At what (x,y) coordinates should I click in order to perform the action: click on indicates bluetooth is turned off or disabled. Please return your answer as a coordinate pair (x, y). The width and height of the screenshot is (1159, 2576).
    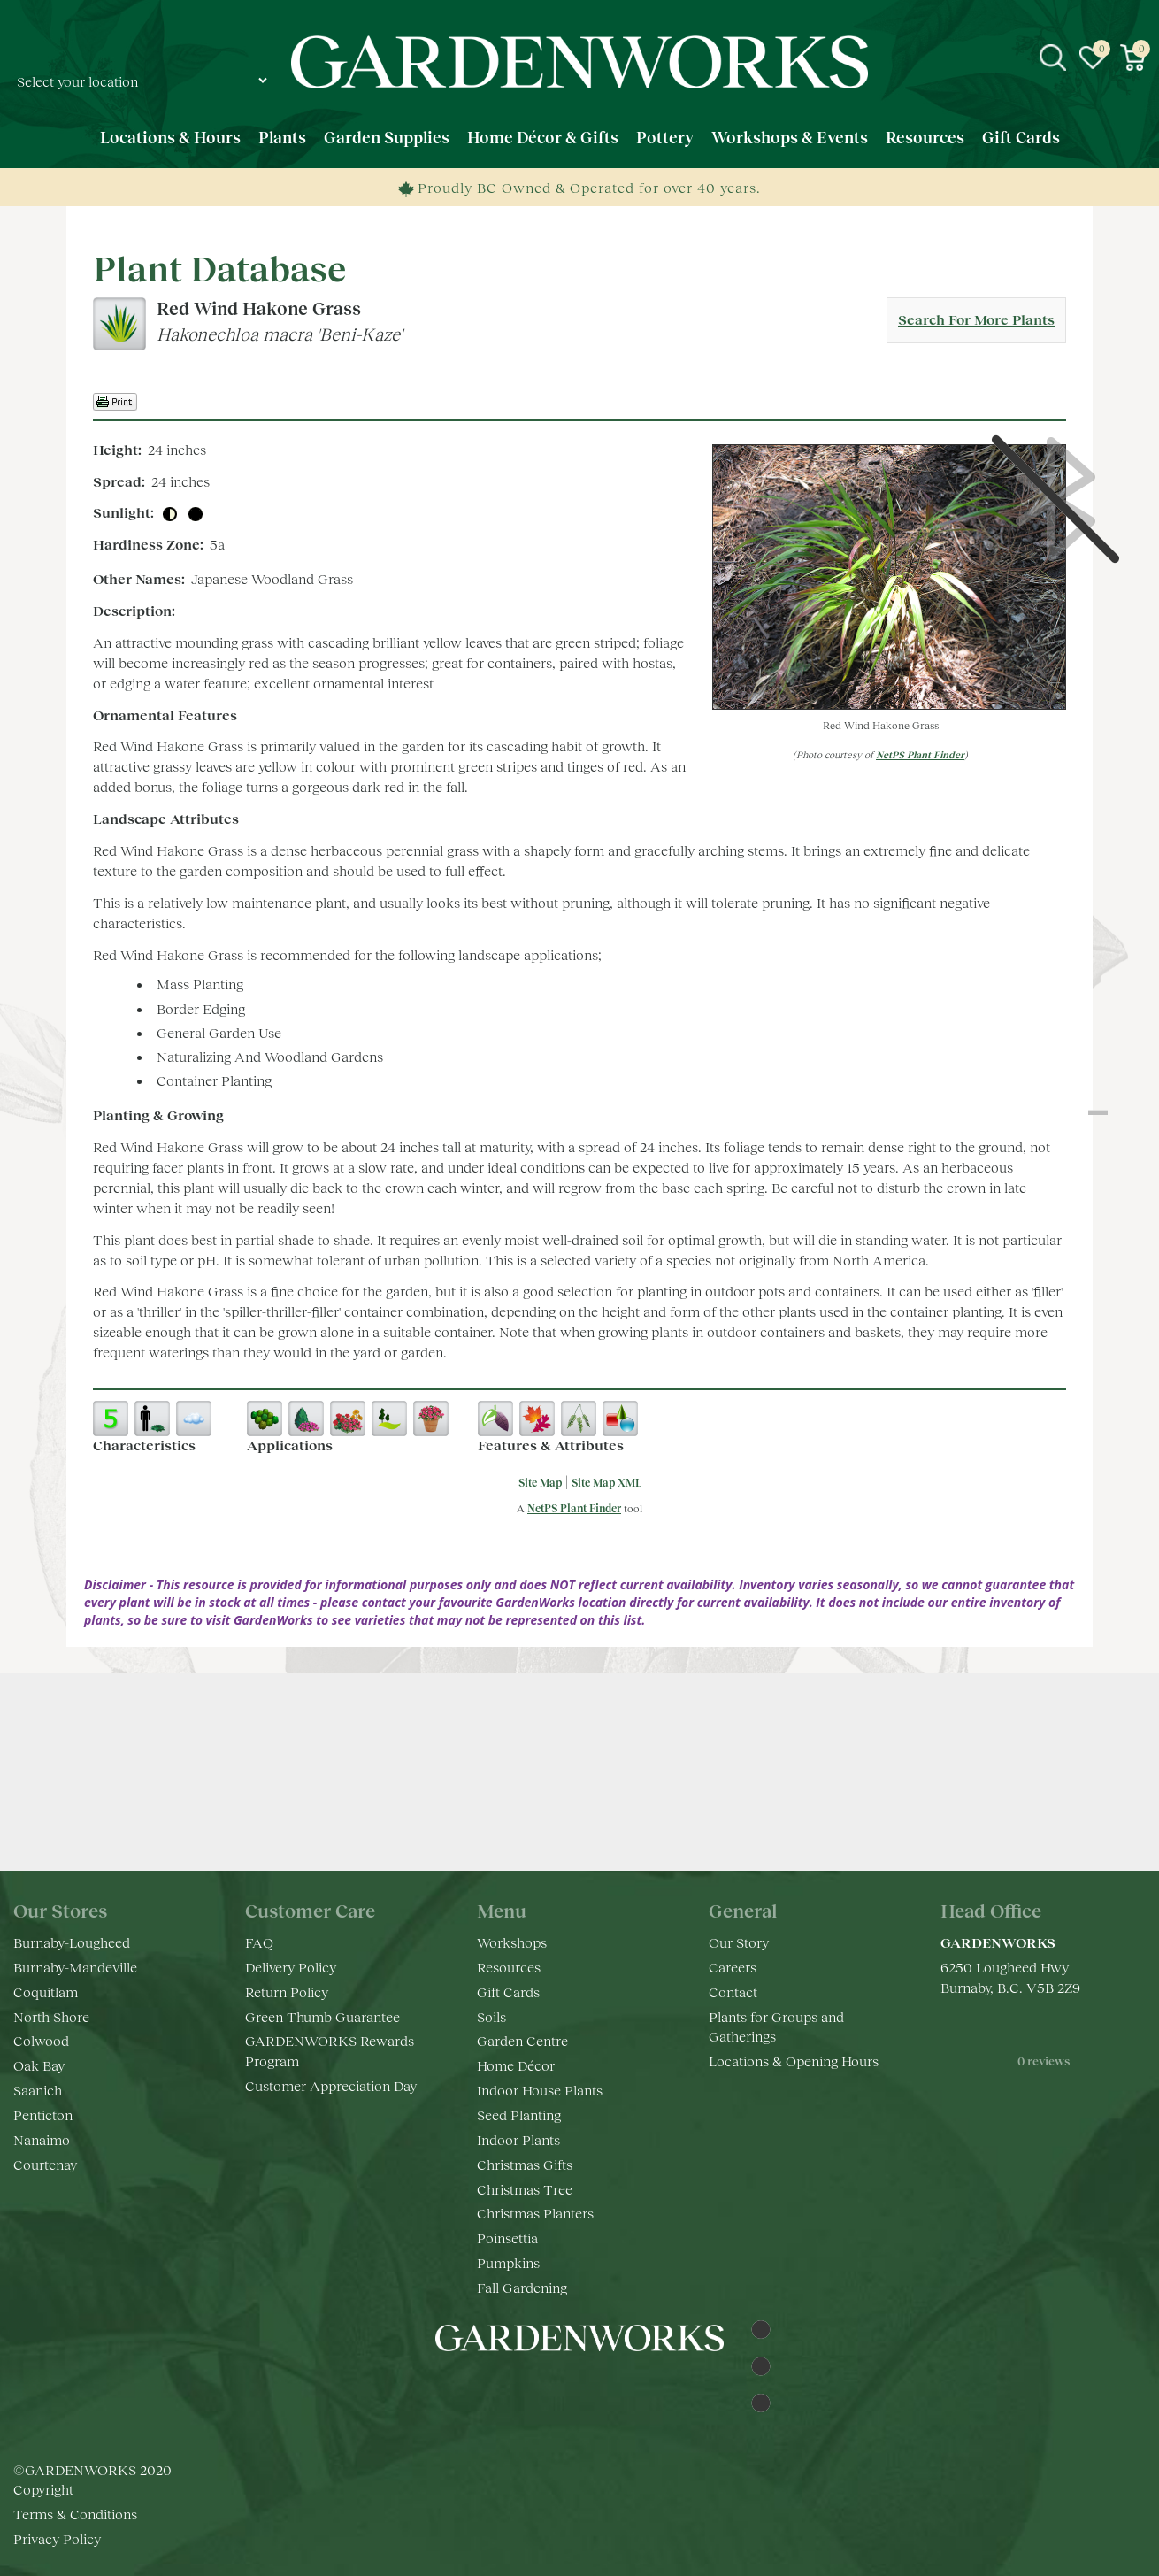
    Looking at the image, I should click on (1055, 499).